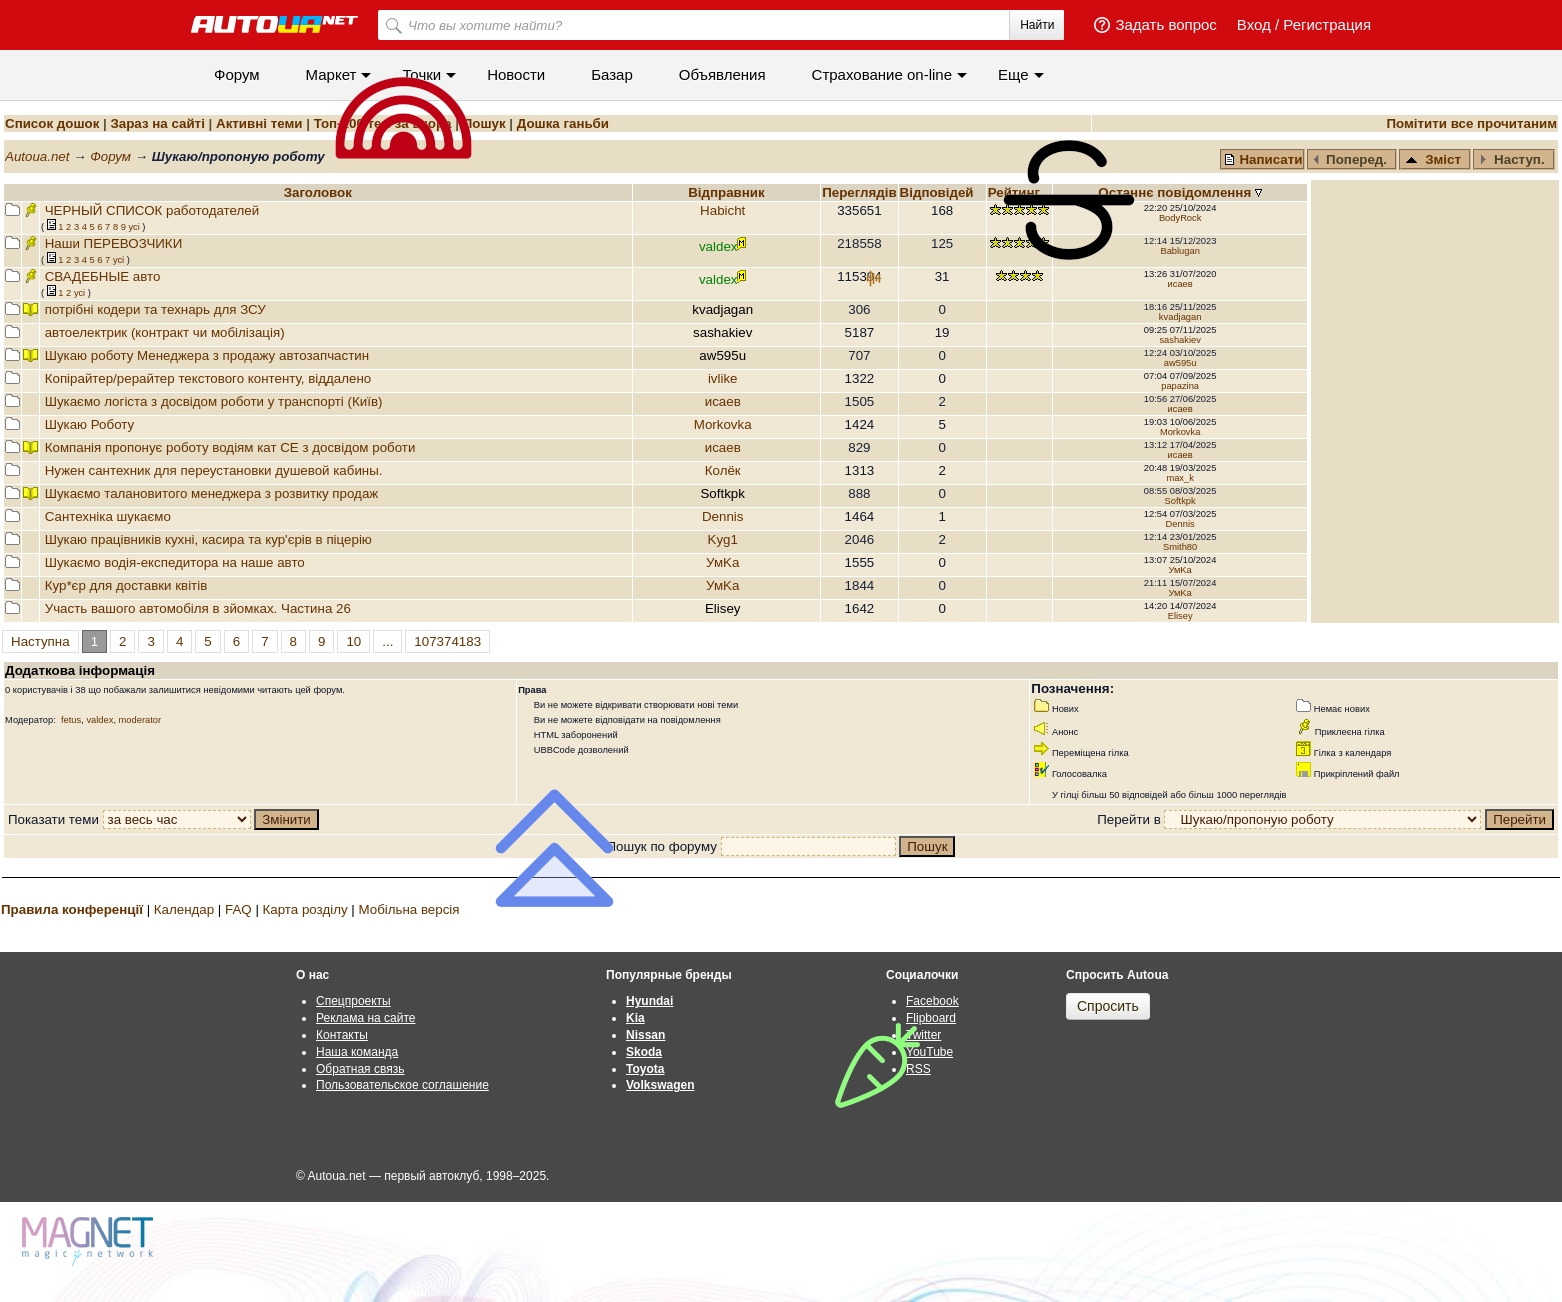 This screenshot has height=1302, width=1562. I want to click on apply strikethrough formatting to selected text, so click(1069, 200).